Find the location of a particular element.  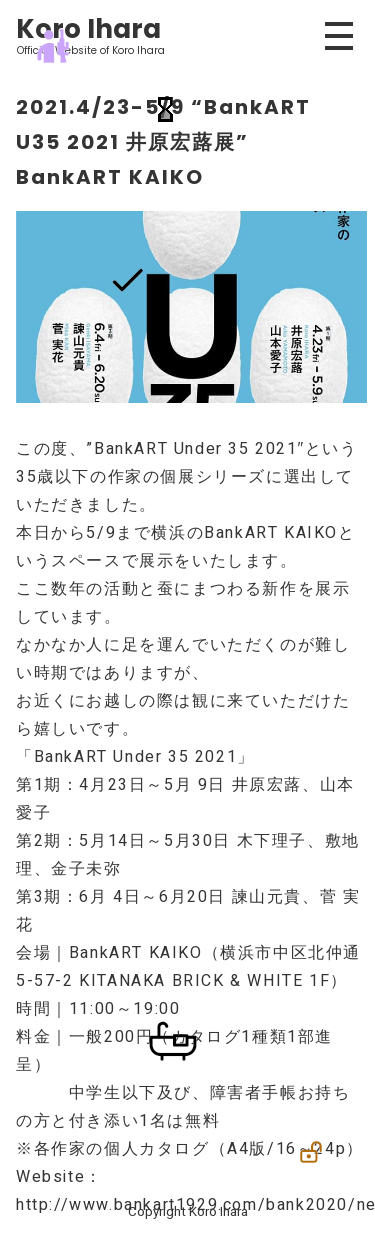

indicates time is running out or nearing completion is located at coordinates (165, 109).